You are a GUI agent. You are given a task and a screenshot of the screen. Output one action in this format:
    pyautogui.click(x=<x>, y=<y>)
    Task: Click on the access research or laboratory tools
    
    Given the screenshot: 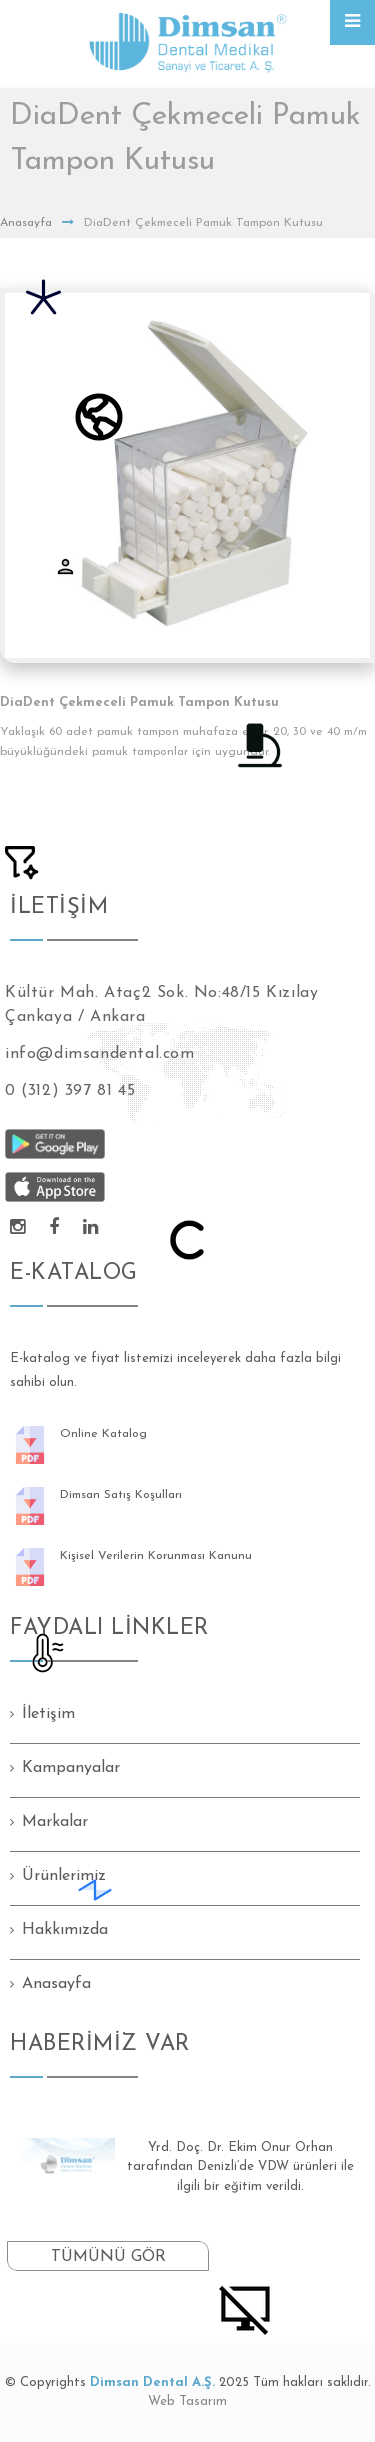 What is the action you would take?
    pyautogui.click(x=260, y=747)
    